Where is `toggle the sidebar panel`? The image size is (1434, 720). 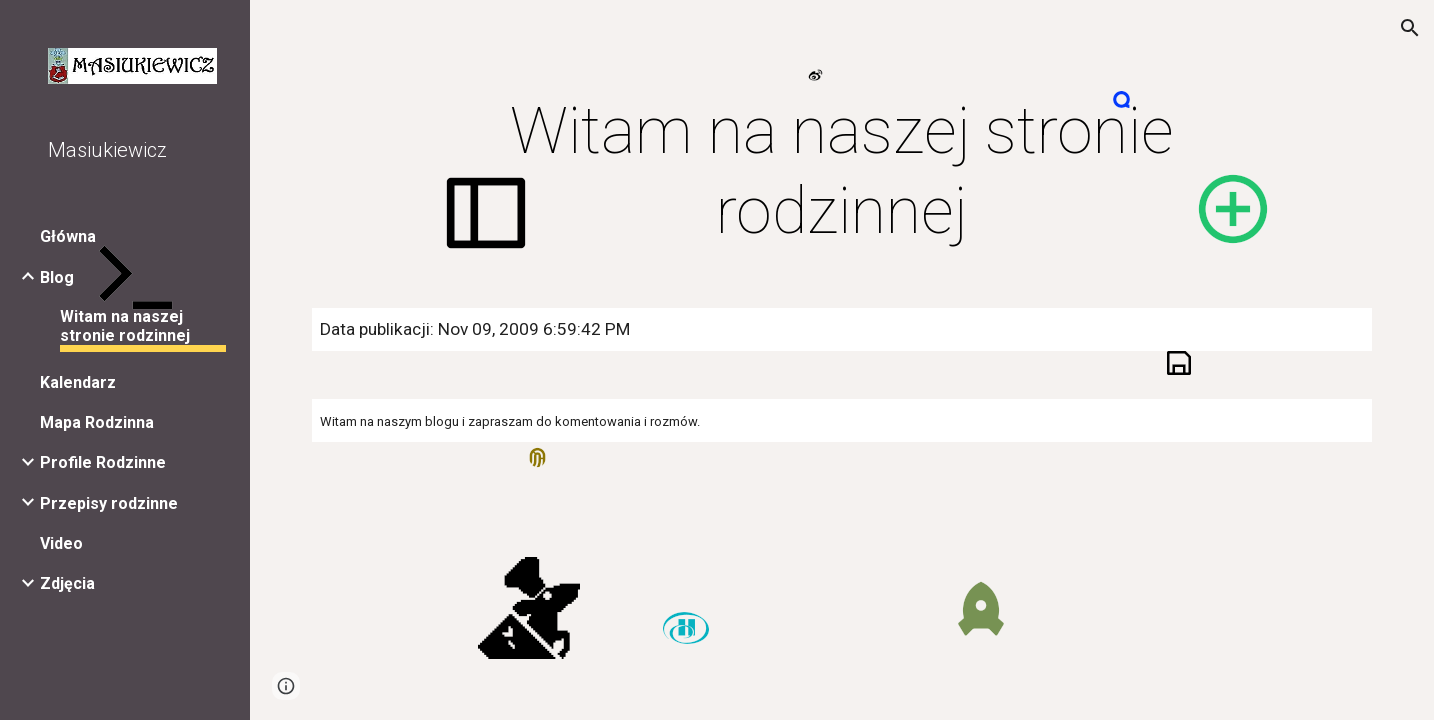
toggle the sidebar panel is located at coordinates (486, 213).